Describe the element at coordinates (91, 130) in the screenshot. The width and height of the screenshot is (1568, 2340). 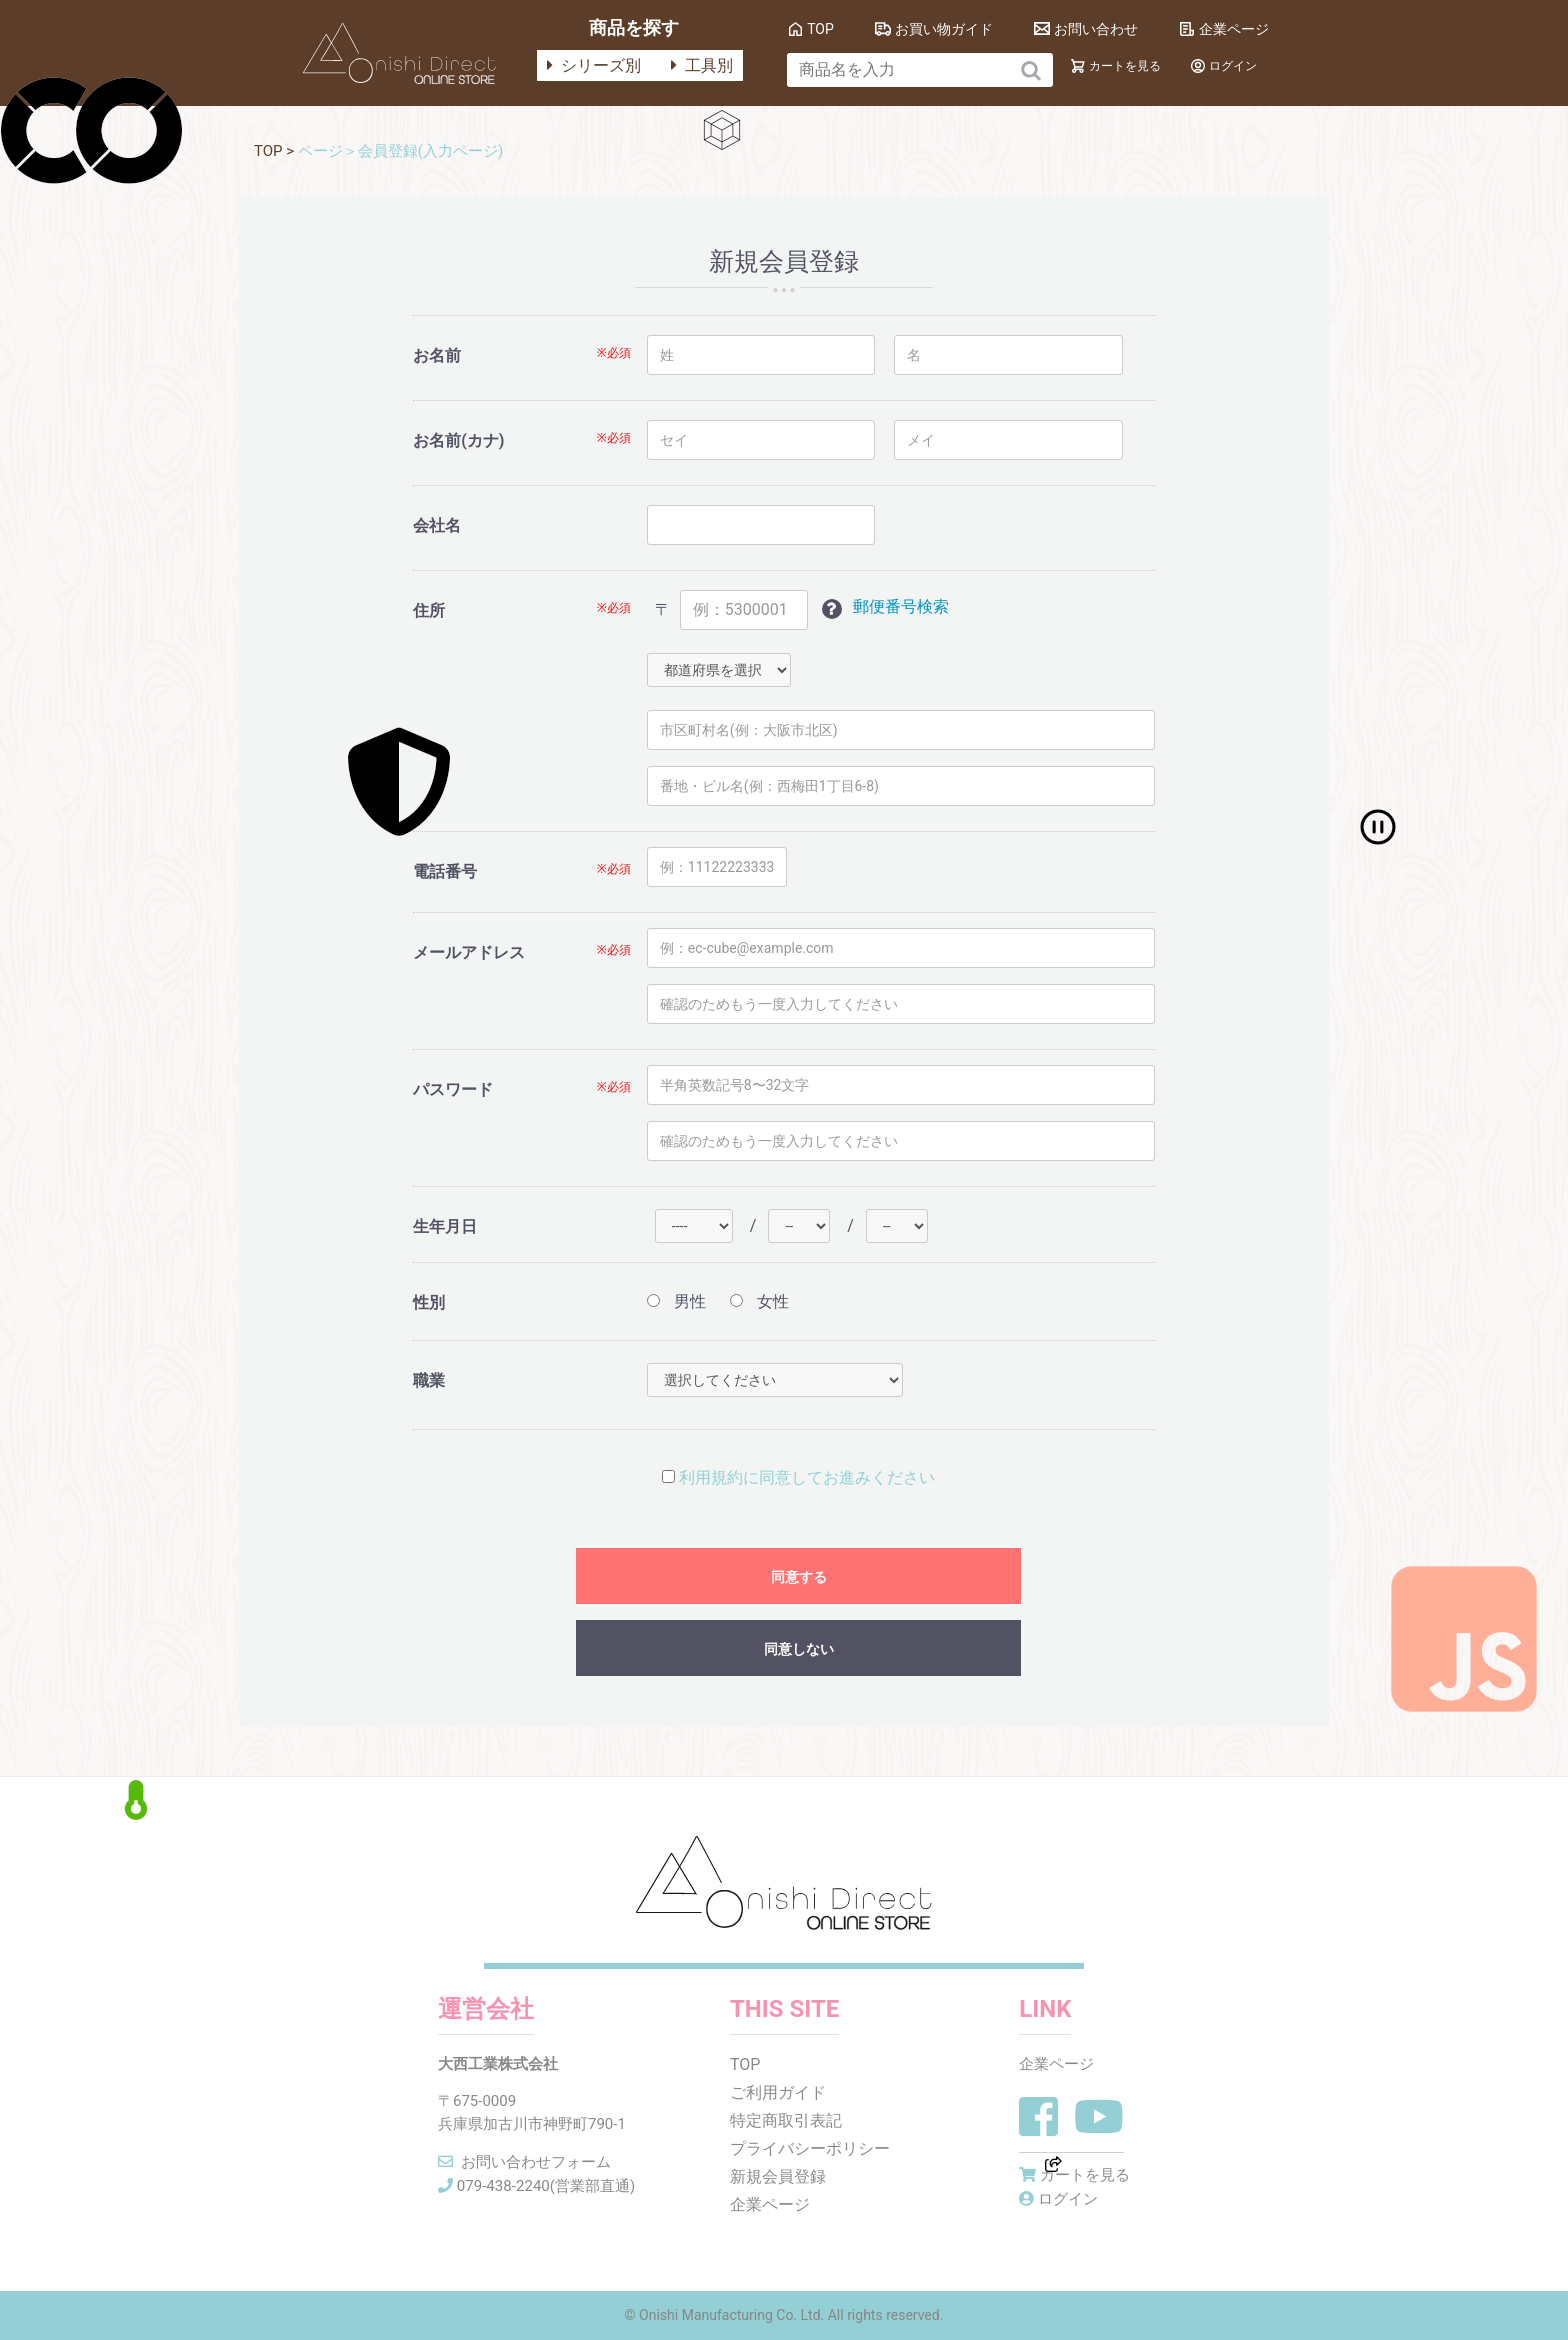
I see `open google colab` at that location.